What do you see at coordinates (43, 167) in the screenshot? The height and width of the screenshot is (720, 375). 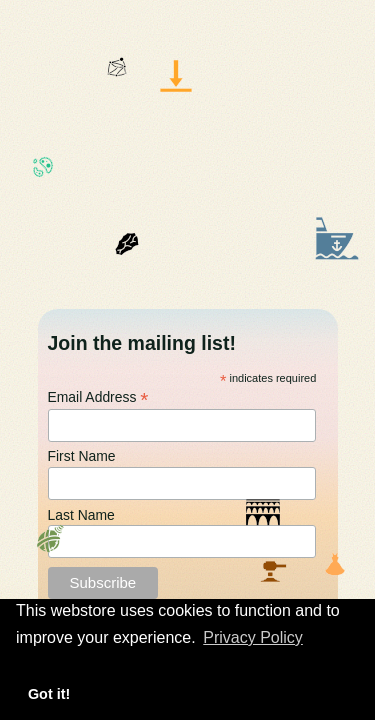 I see `view microorganisms or bacteria in a science game` at bounding box center [43, 167].